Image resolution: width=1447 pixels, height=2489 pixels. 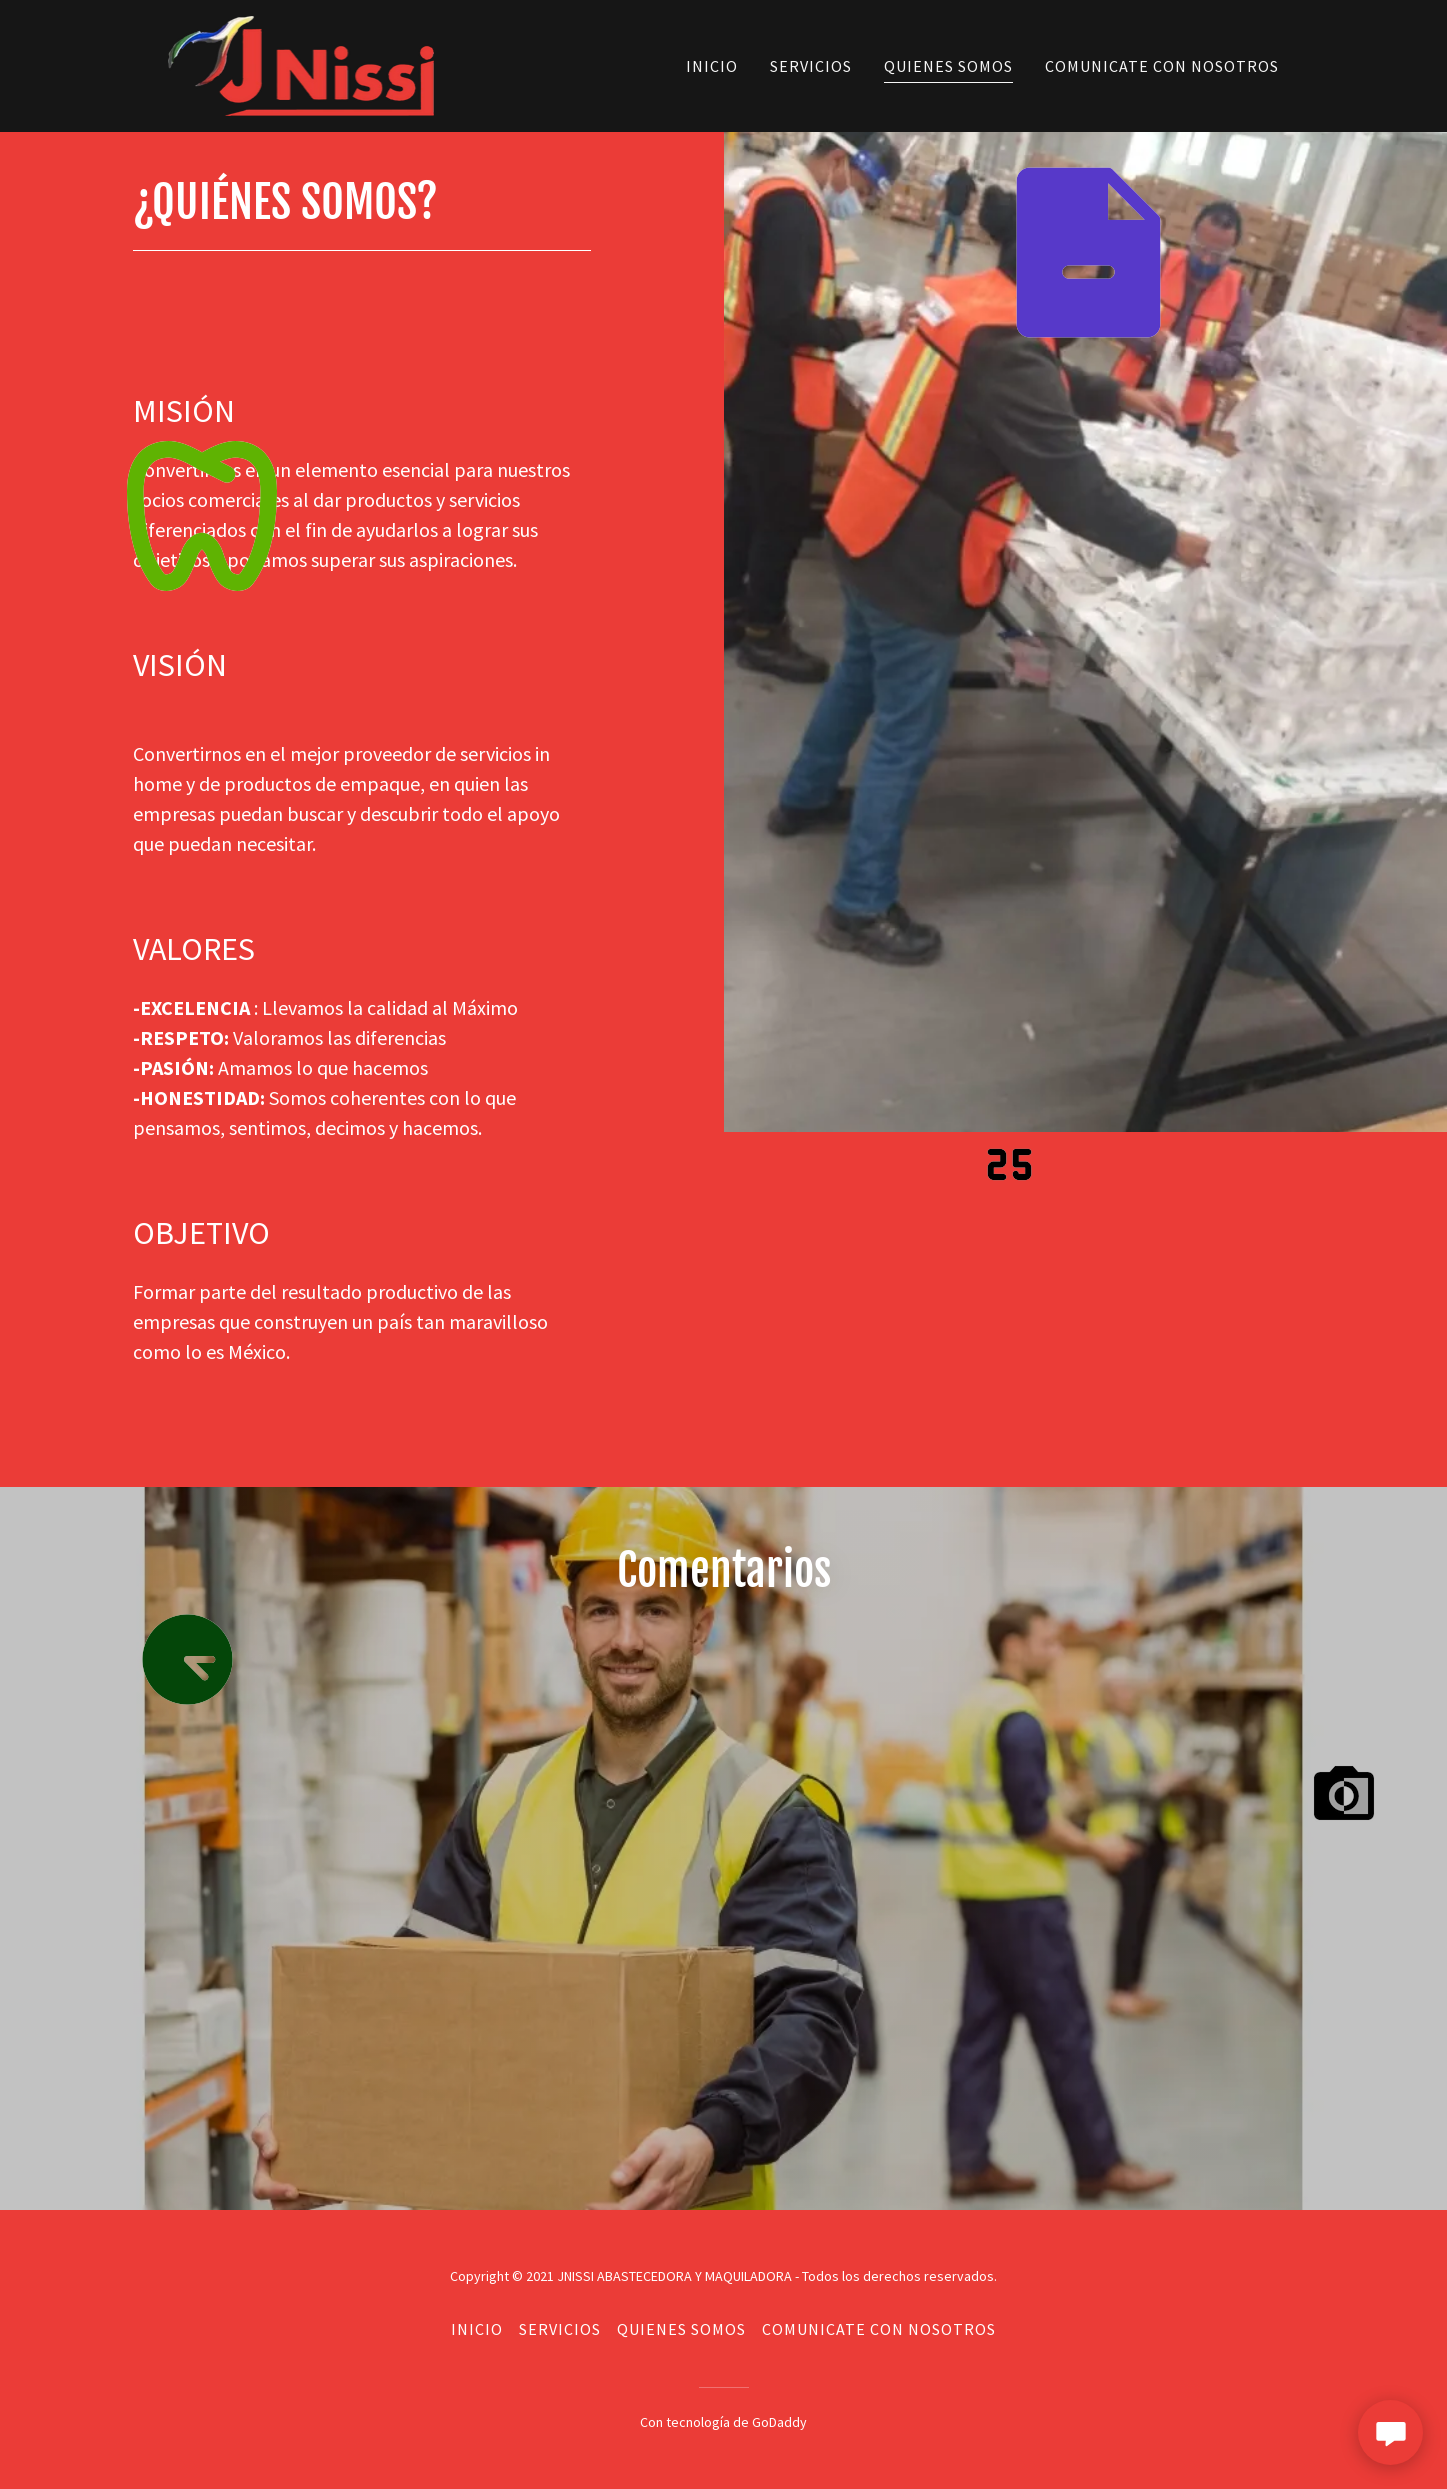 I want to click on apply black and white filter to photo, so click(x=1344, y=1793).